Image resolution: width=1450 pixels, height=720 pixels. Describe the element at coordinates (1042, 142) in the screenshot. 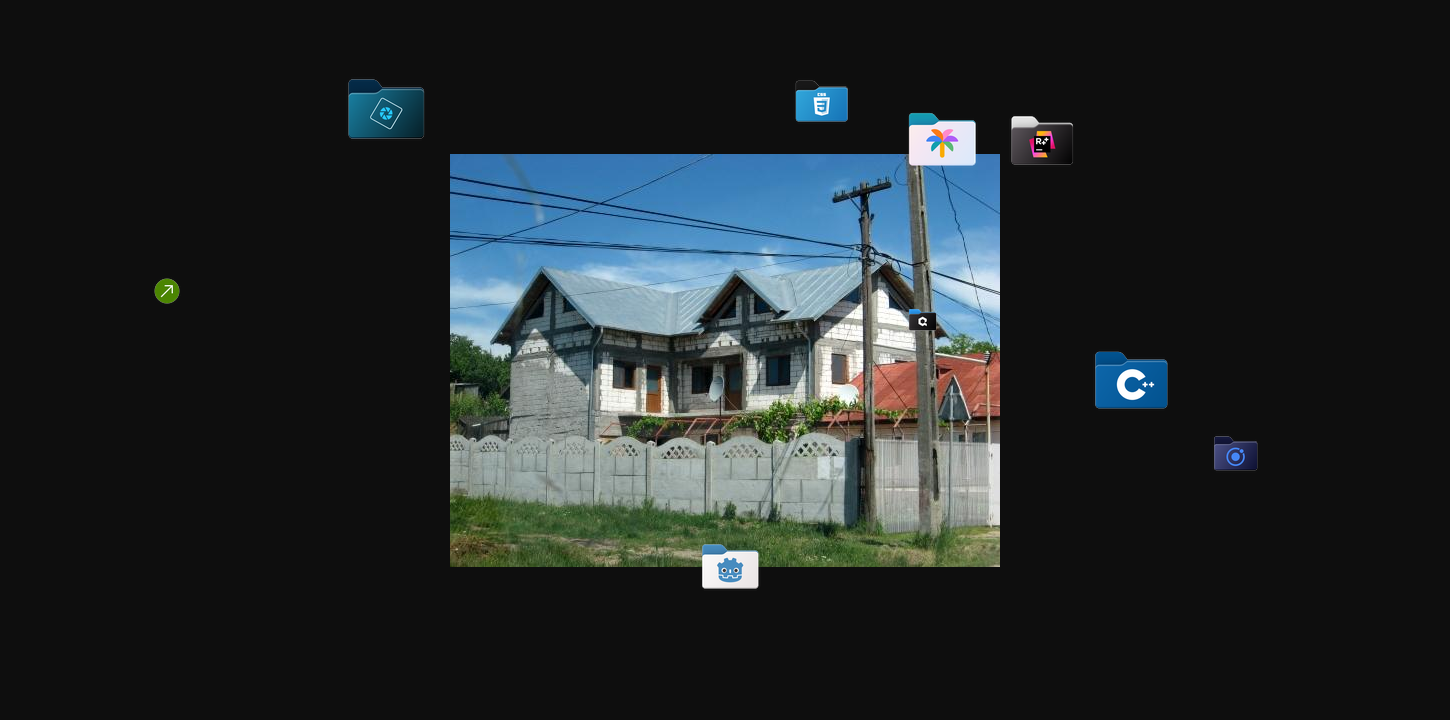

I see `folder containing ReSharper C++ project files` at that location.